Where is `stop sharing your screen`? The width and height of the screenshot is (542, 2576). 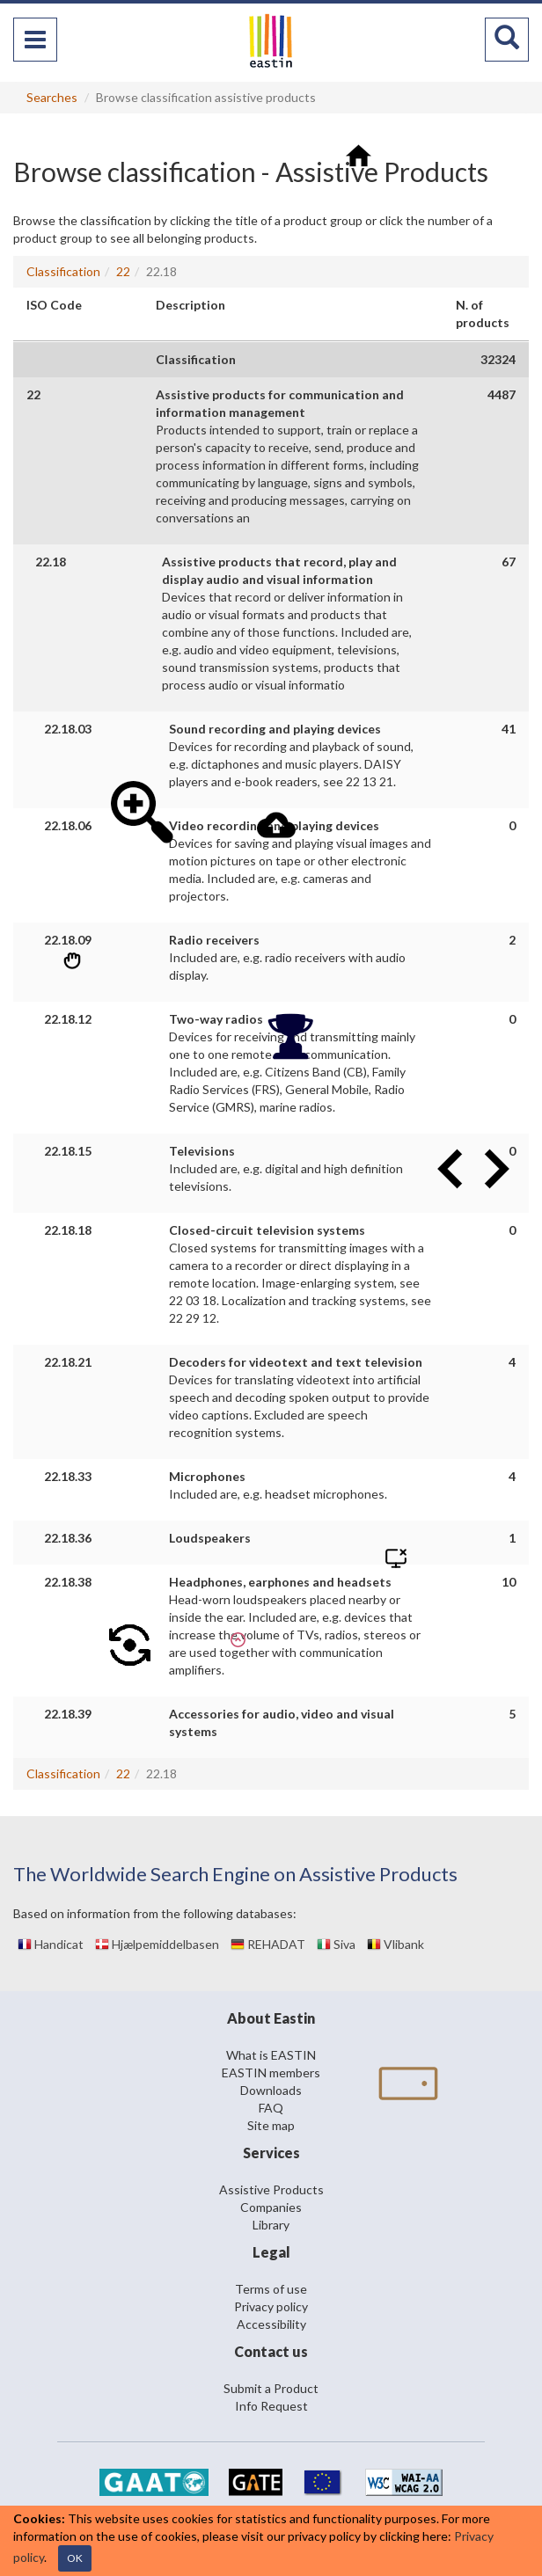
stop sharing your screen is located at coordinates (396, 1558).